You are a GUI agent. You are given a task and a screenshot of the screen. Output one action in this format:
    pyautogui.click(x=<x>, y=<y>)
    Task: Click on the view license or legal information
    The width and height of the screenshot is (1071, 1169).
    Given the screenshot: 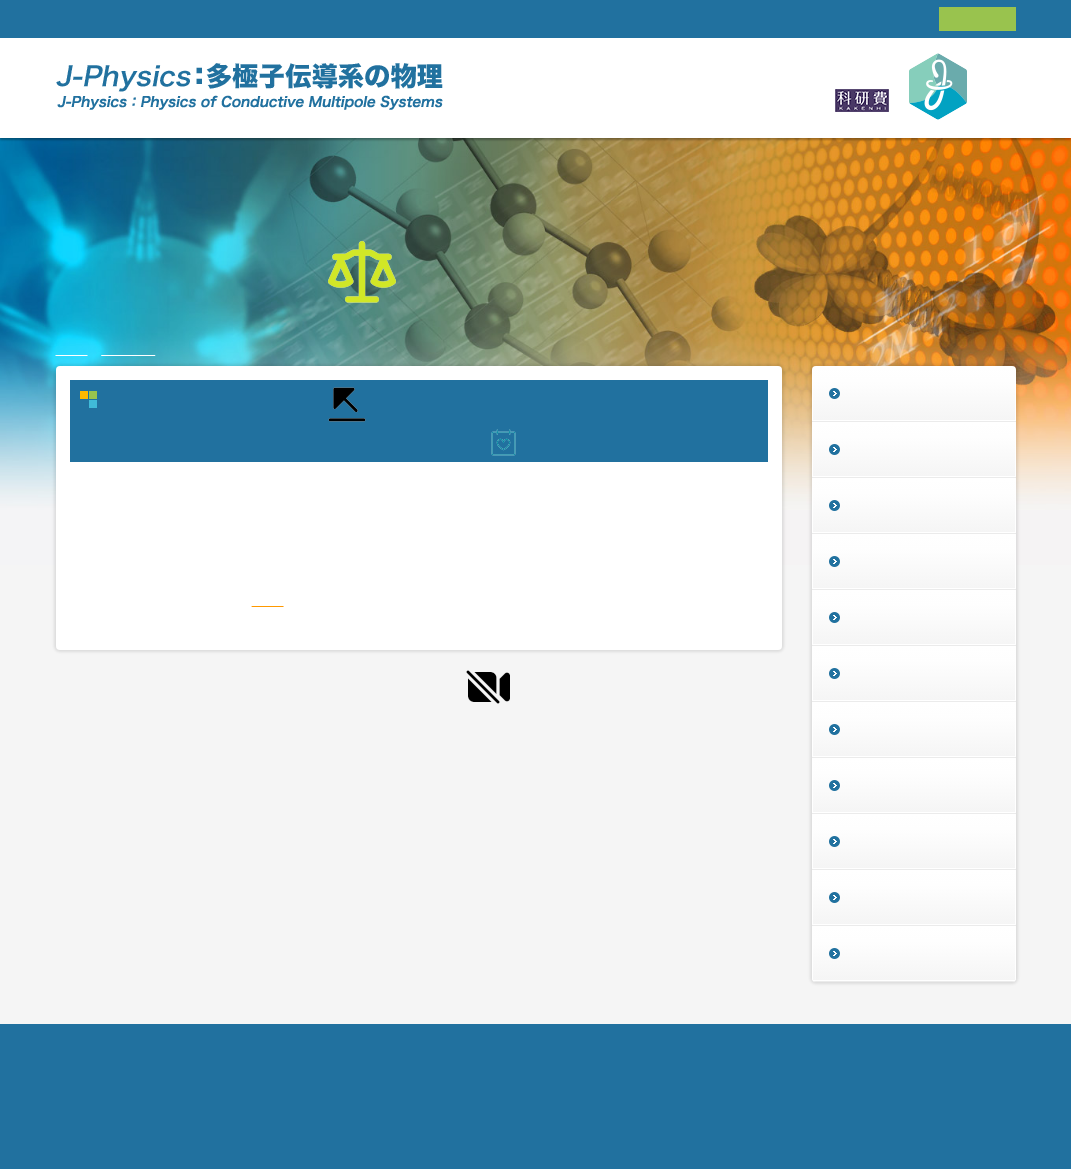 What is the action you would take?
    pyautogui.click(x=362, y=275)
    